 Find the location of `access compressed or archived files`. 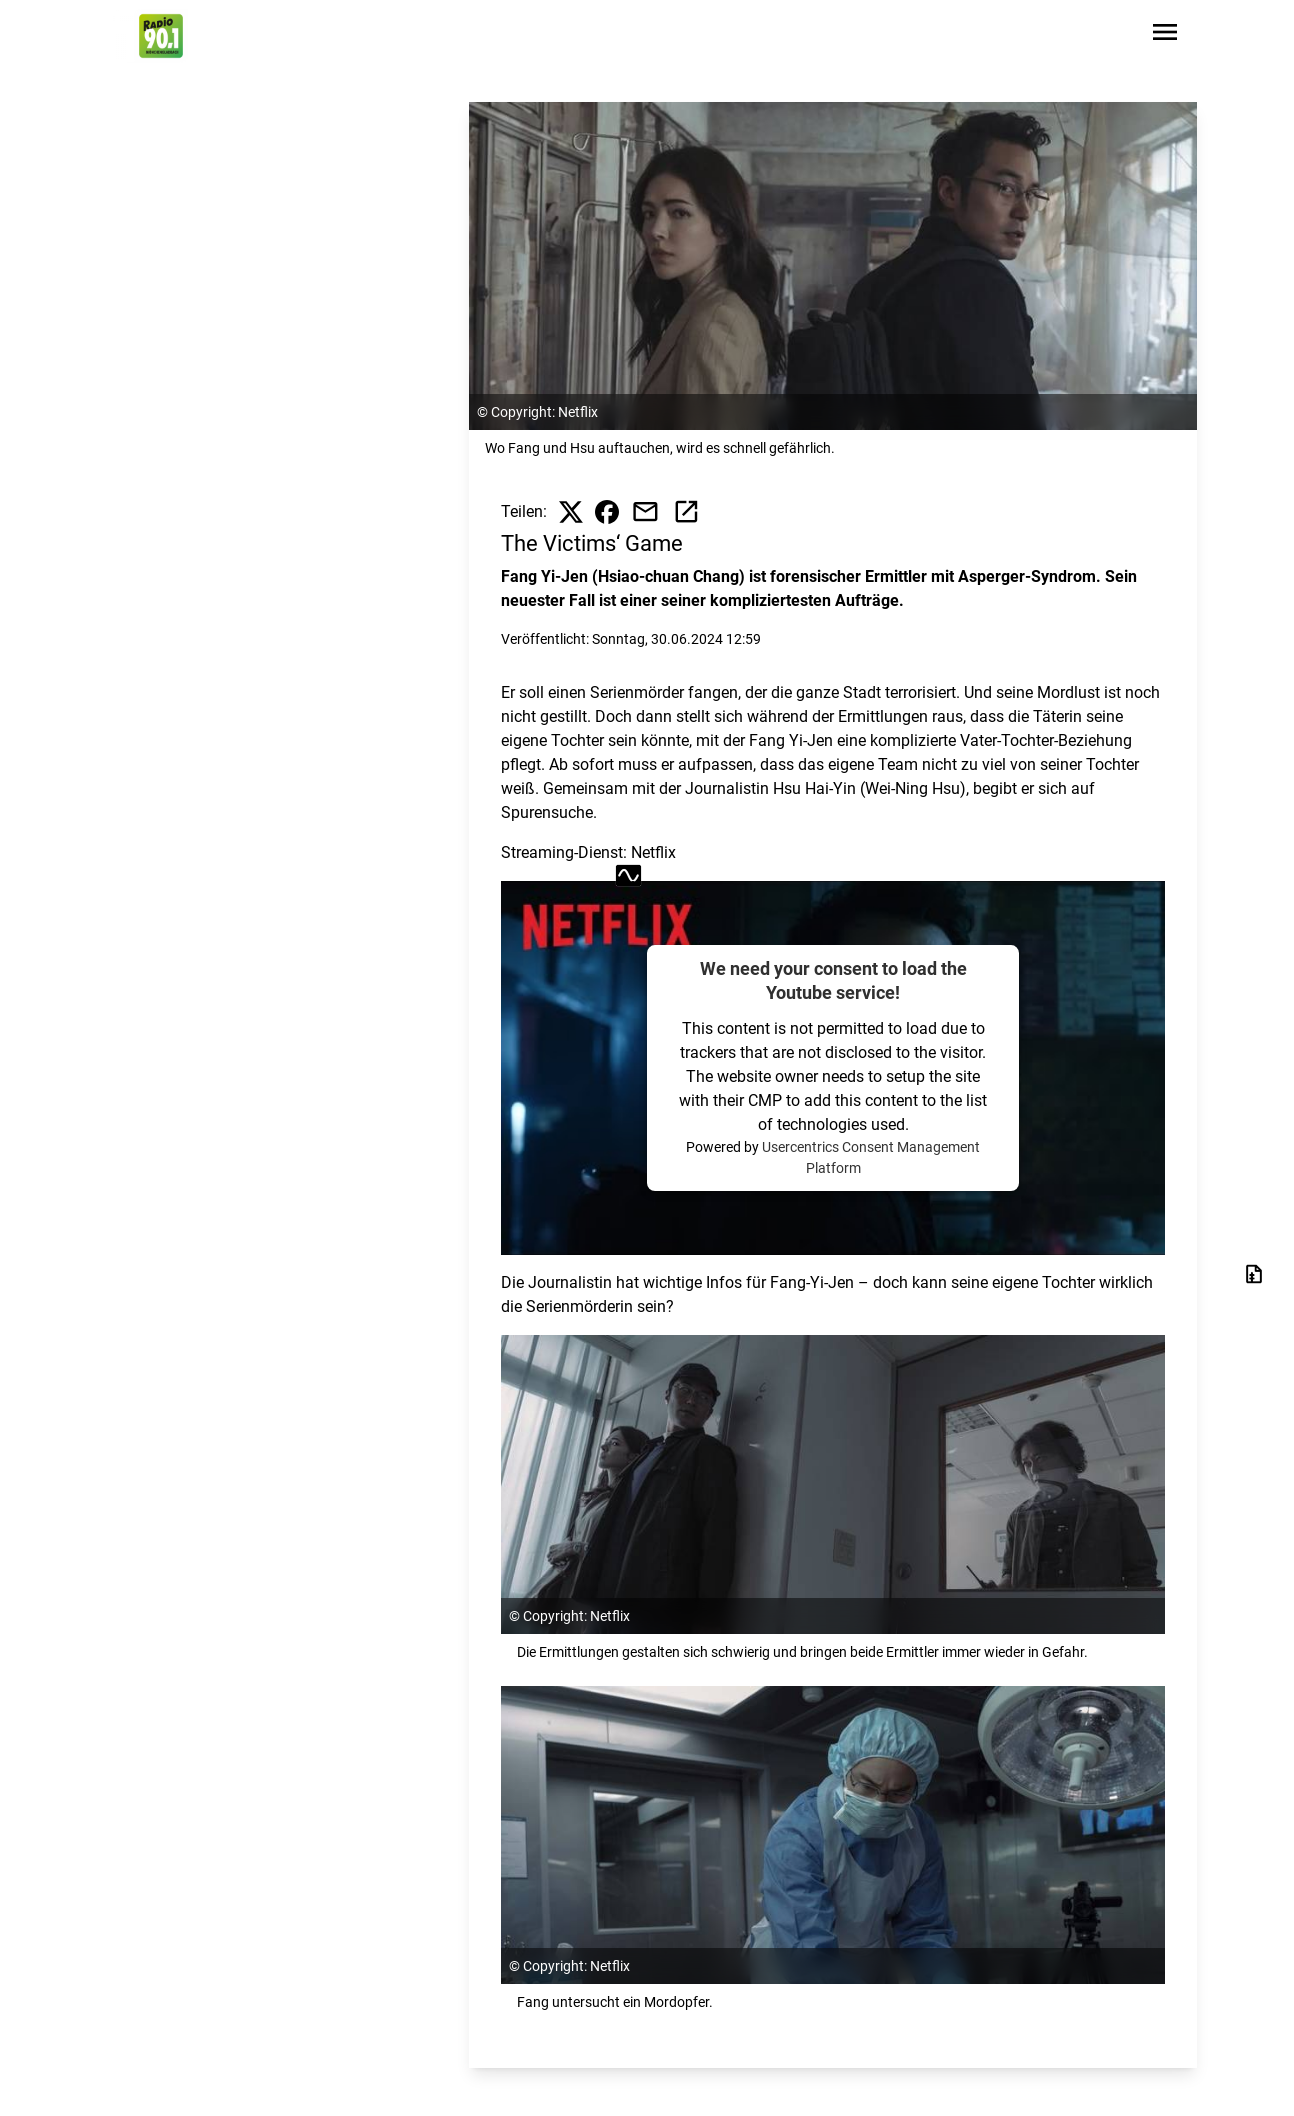

access compressed or archived files is located at coordinates (1254, 1274).